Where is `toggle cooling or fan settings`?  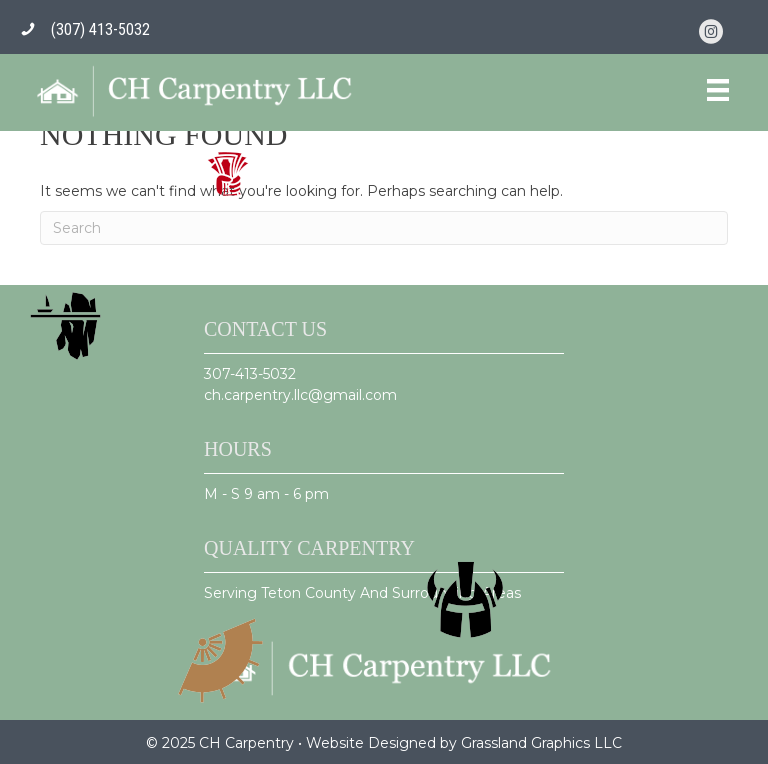
toggle cooling or fan settings is located at coordinates (220, 660).